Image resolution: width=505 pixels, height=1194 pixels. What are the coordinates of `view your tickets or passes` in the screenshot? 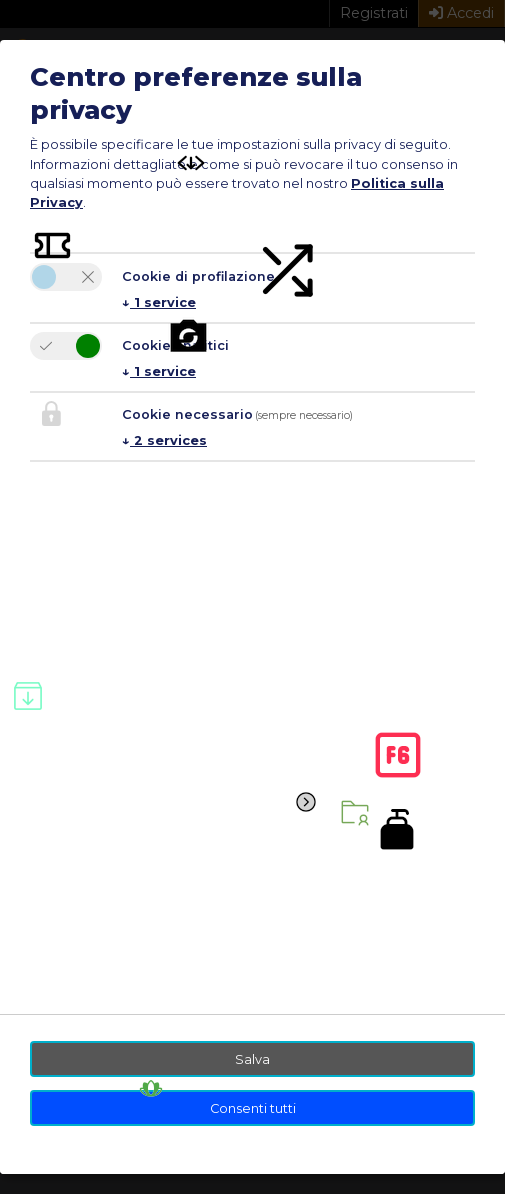 It's located at (52, 245).